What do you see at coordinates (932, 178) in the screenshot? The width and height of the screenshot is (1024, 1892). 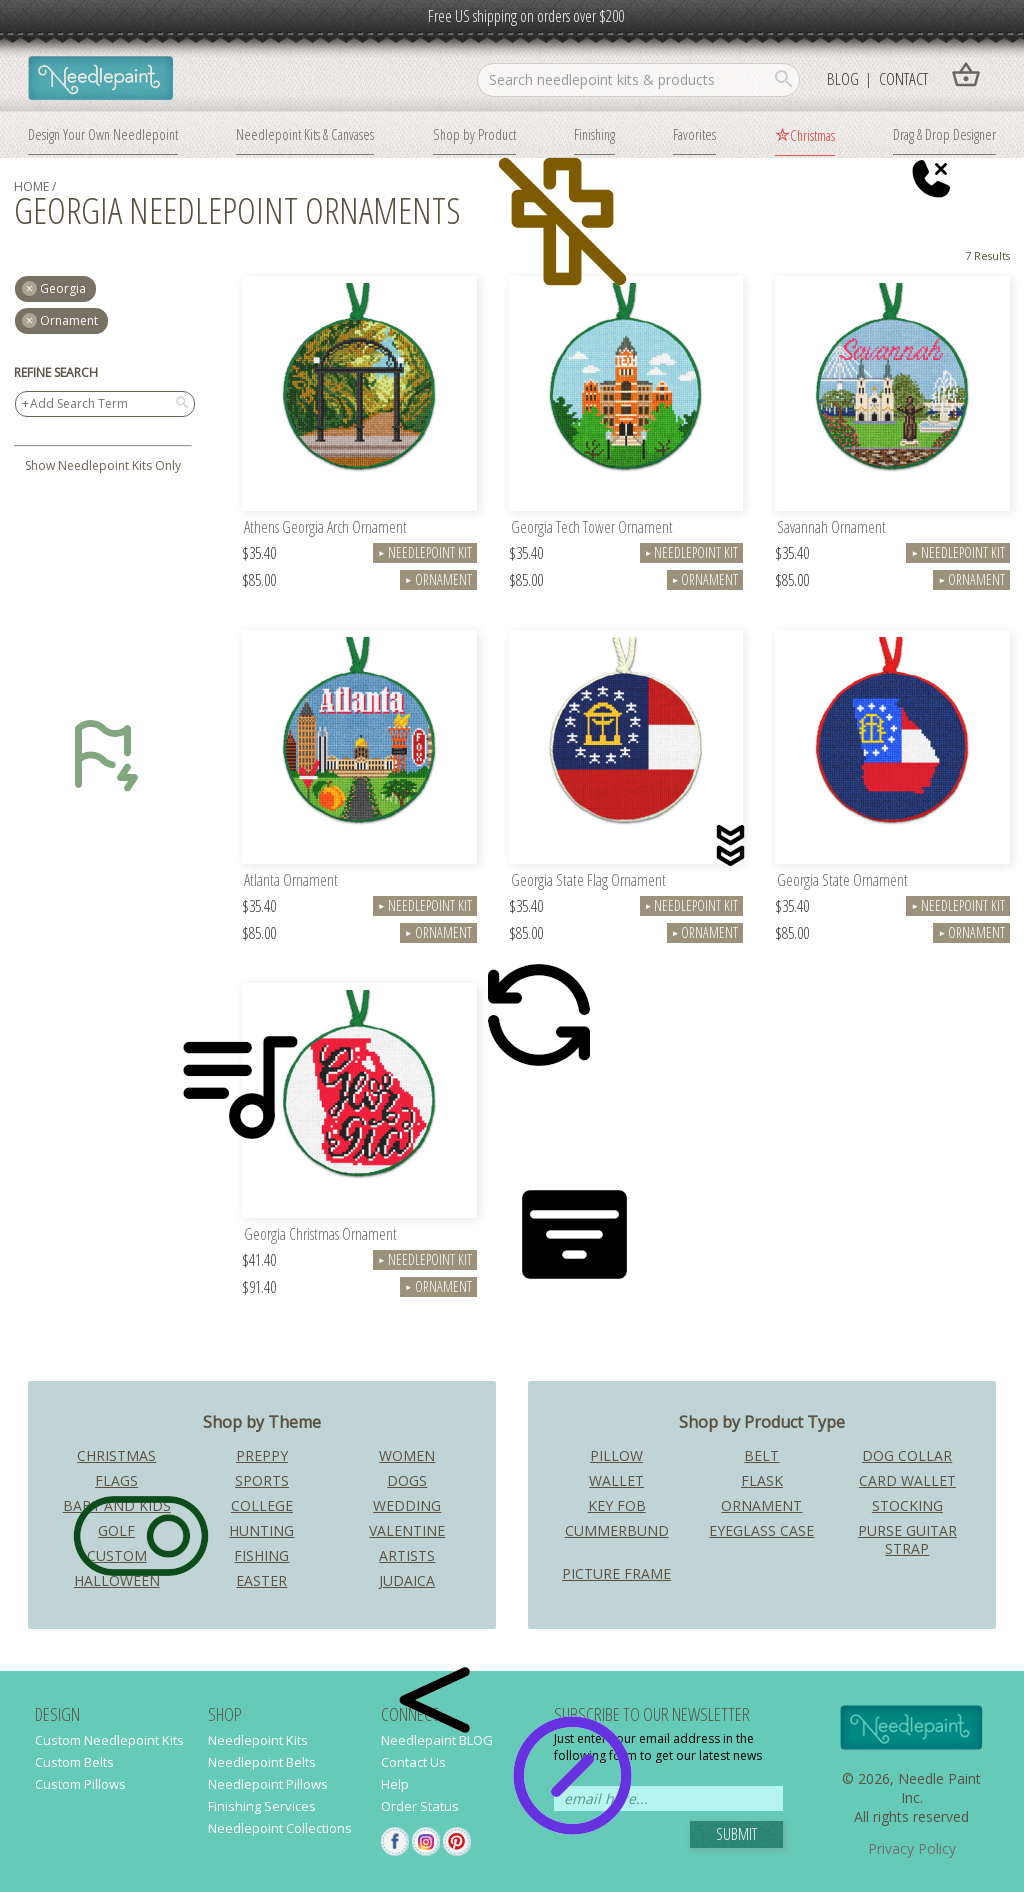 I see `end or decline a phone call` at bounding box center [932, 178].